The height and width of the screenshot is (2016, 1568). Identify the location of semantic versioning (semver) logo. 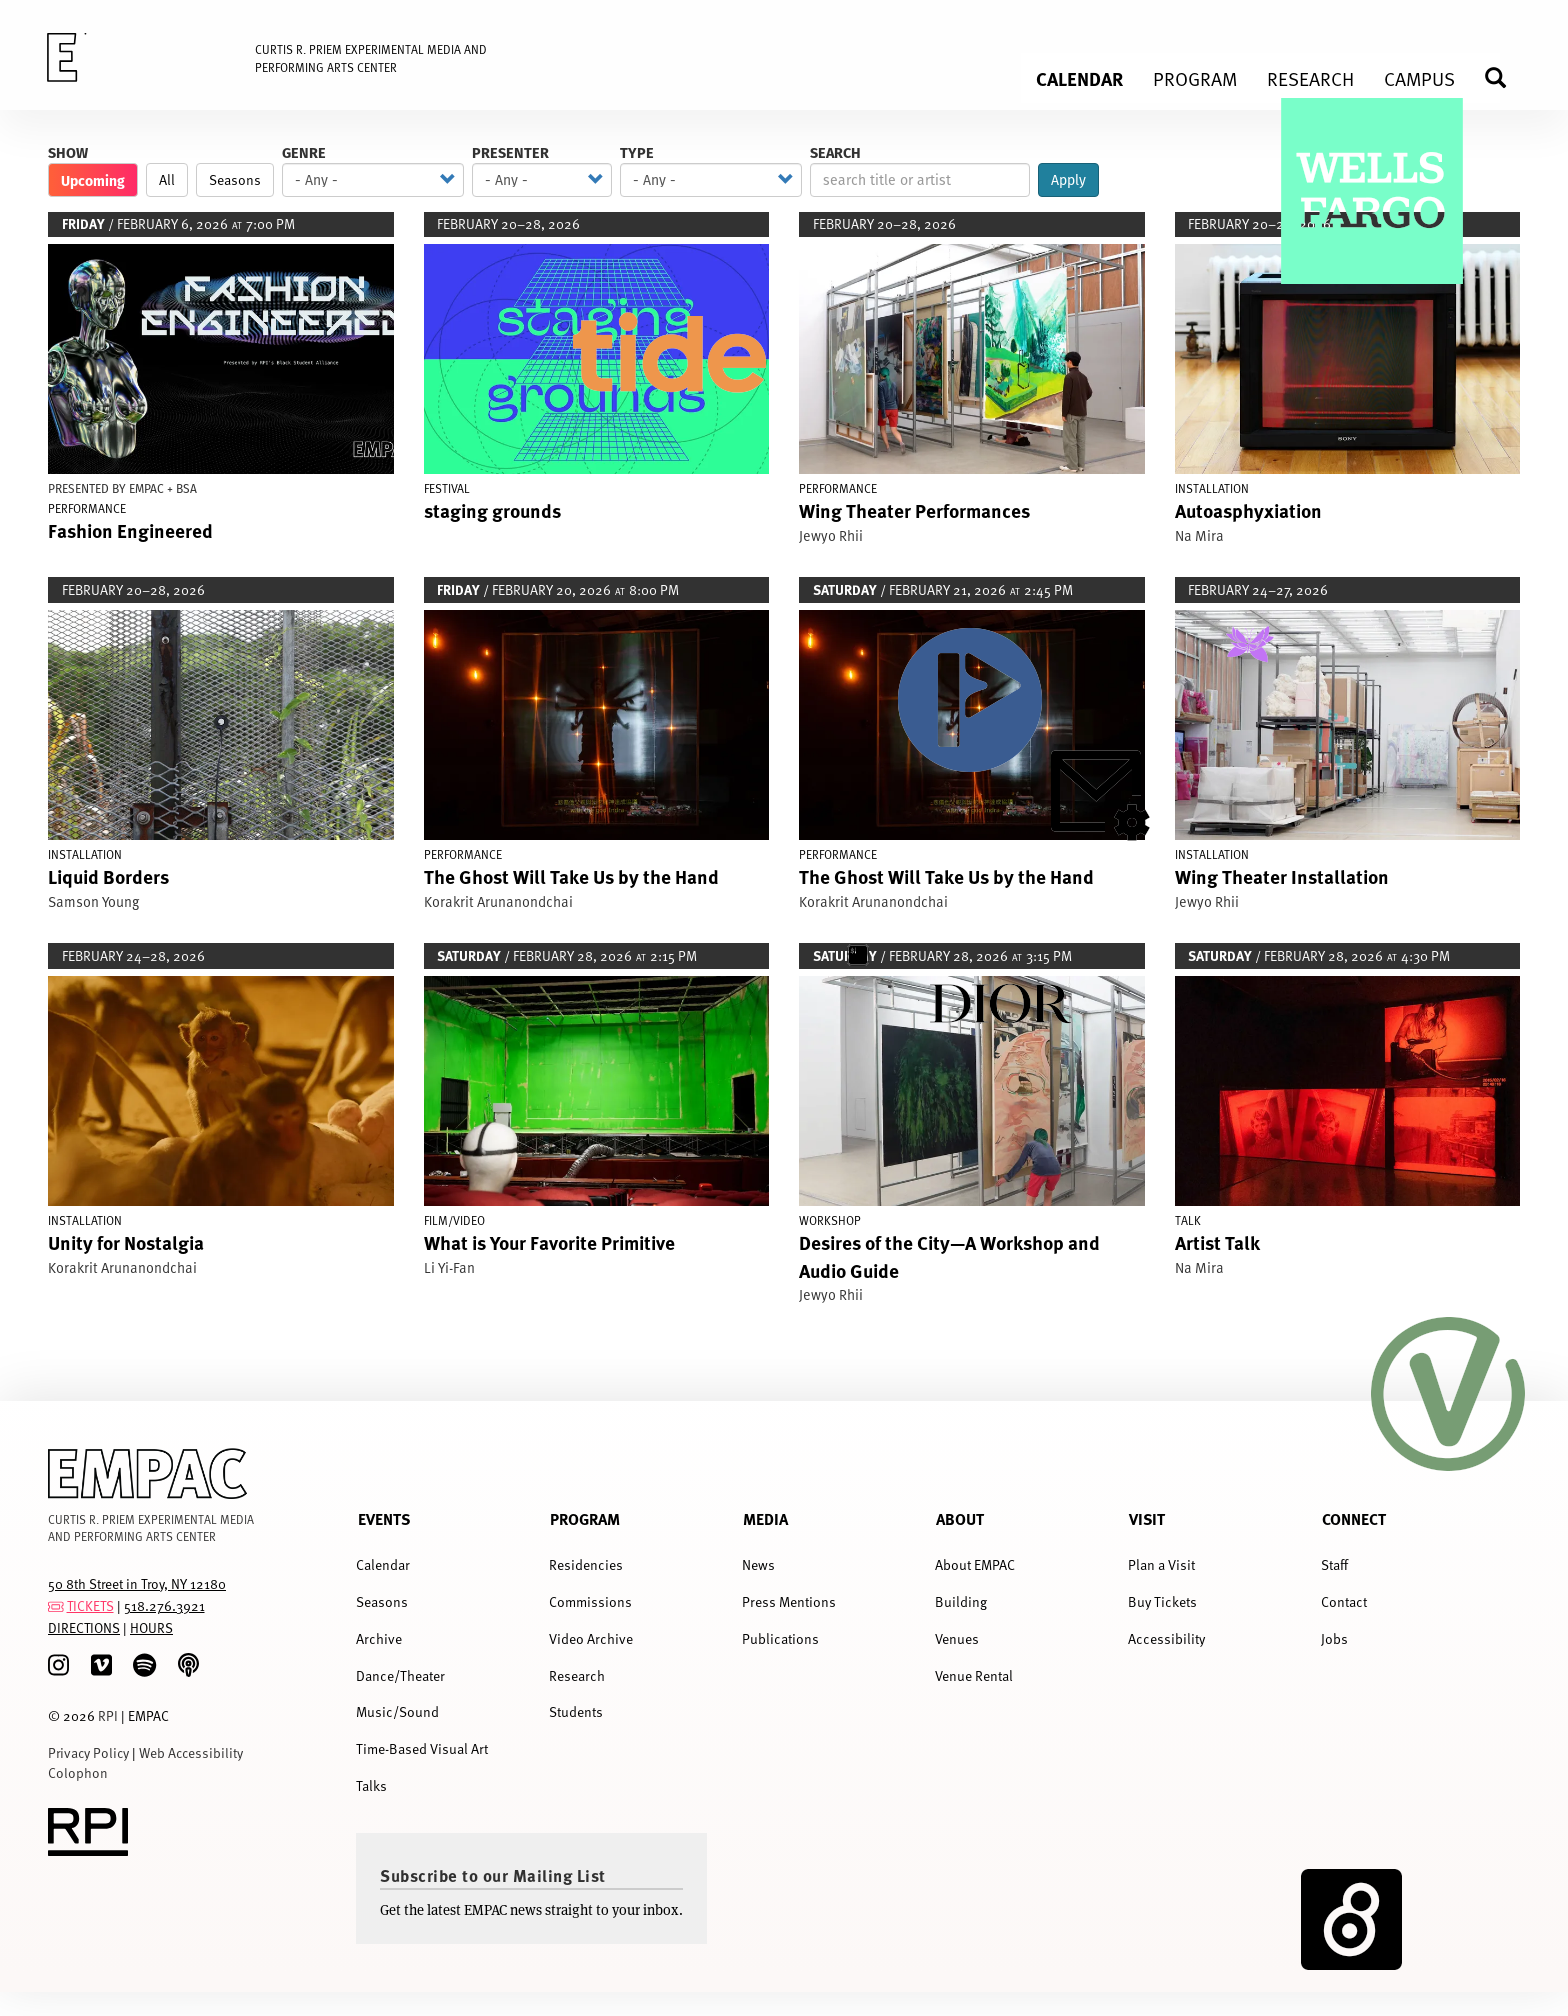
(1448, 1394).